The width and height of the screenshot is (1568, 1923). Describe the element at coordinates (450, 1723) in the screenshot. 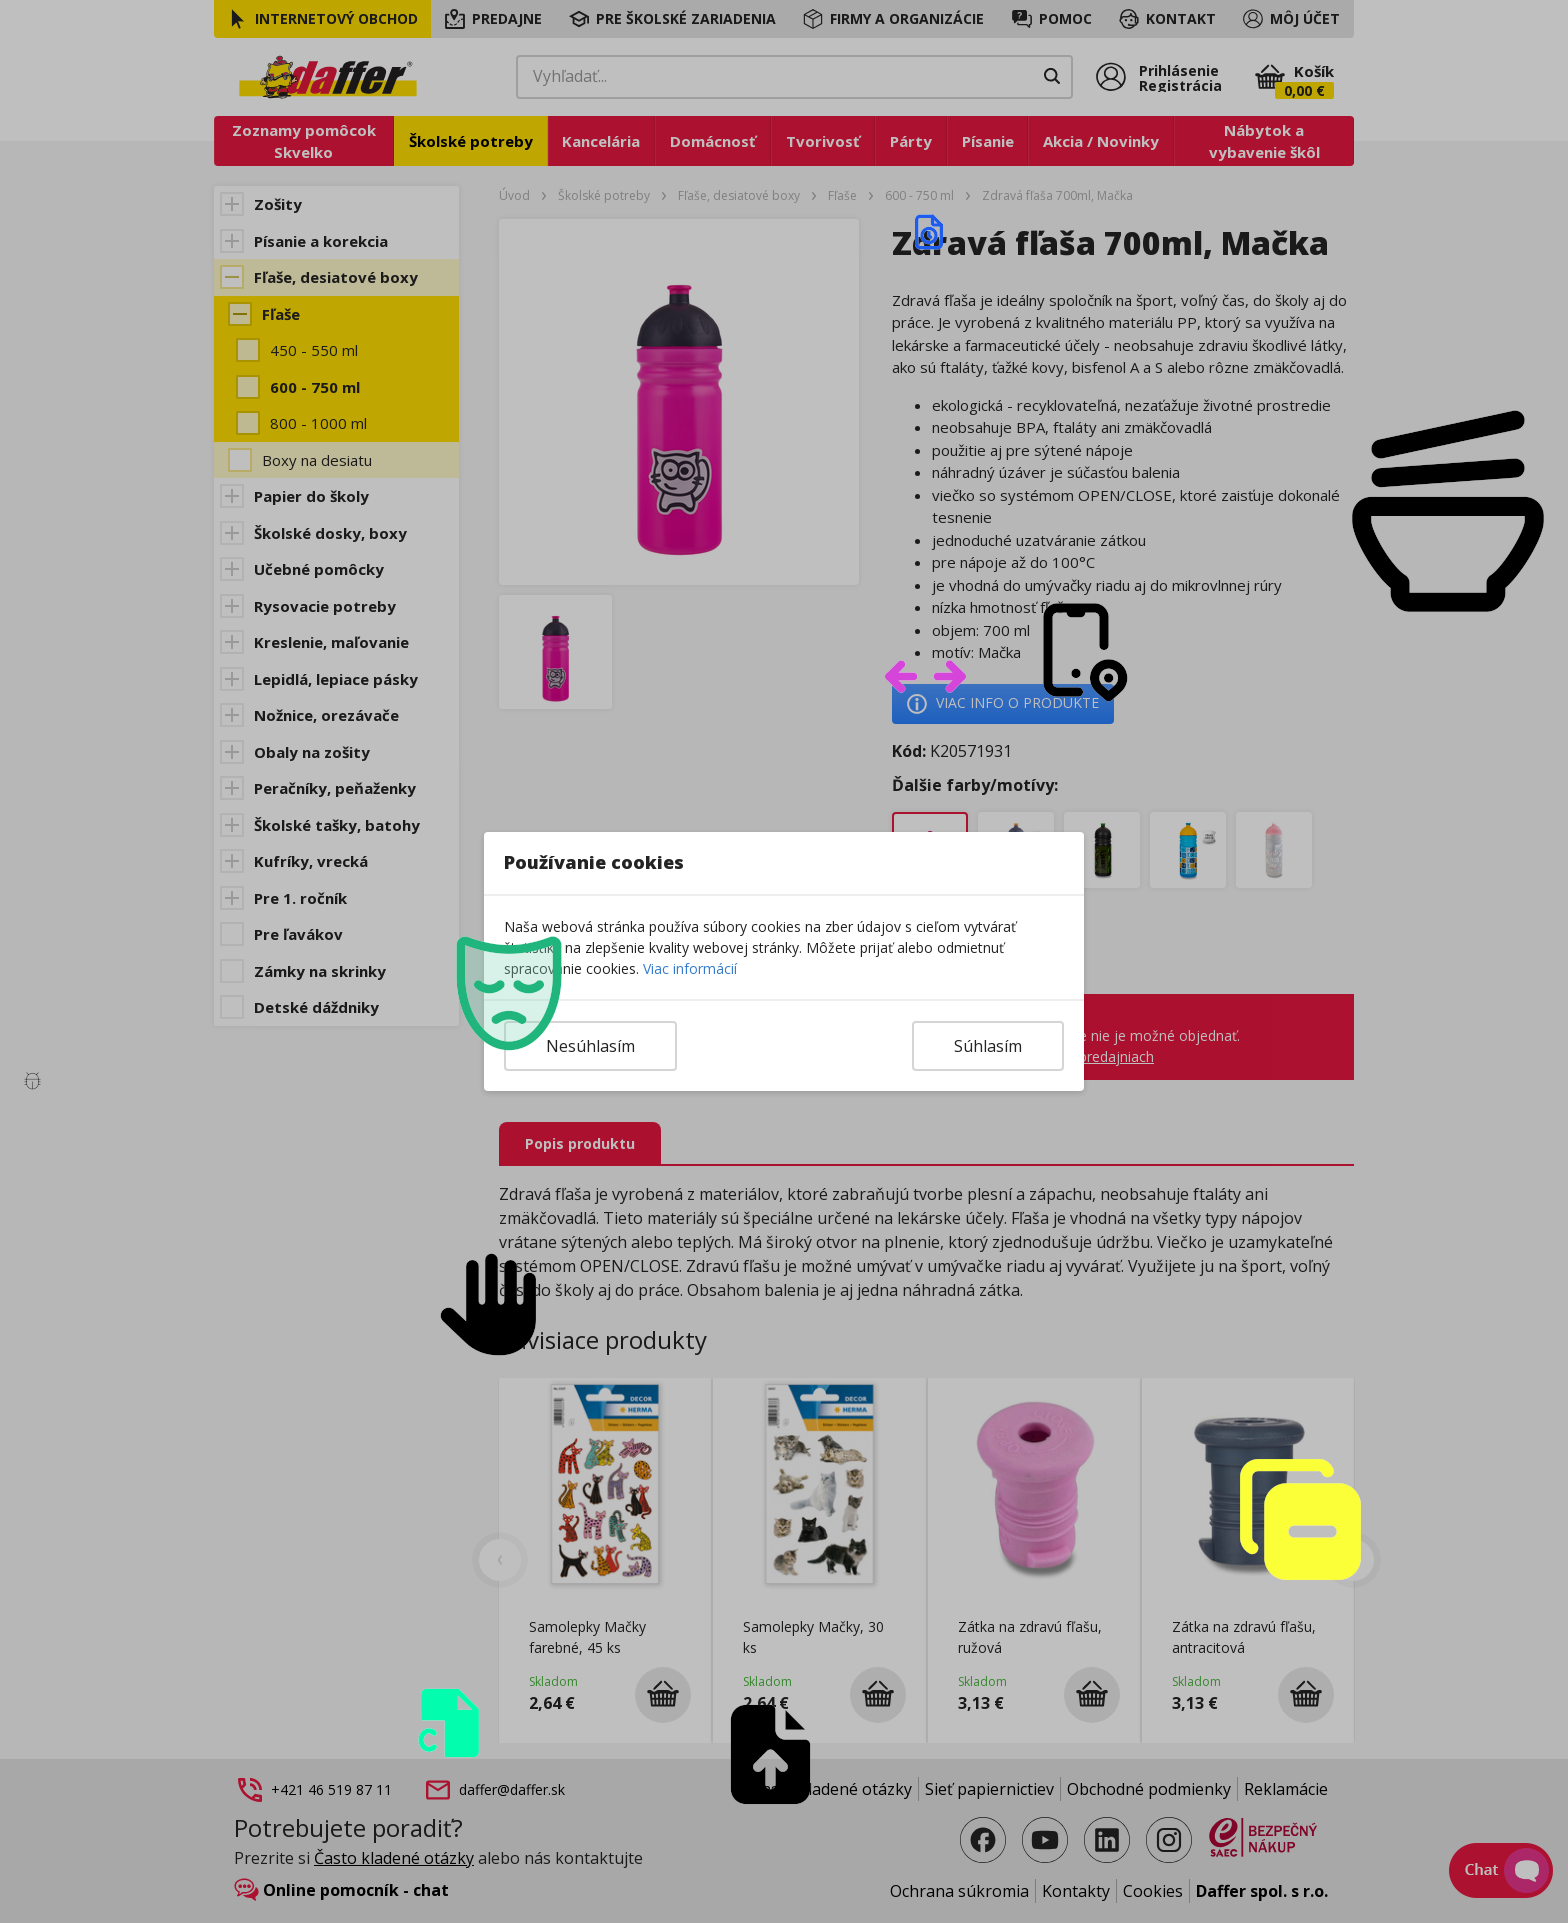

I see `a C programming language source file` at that location.